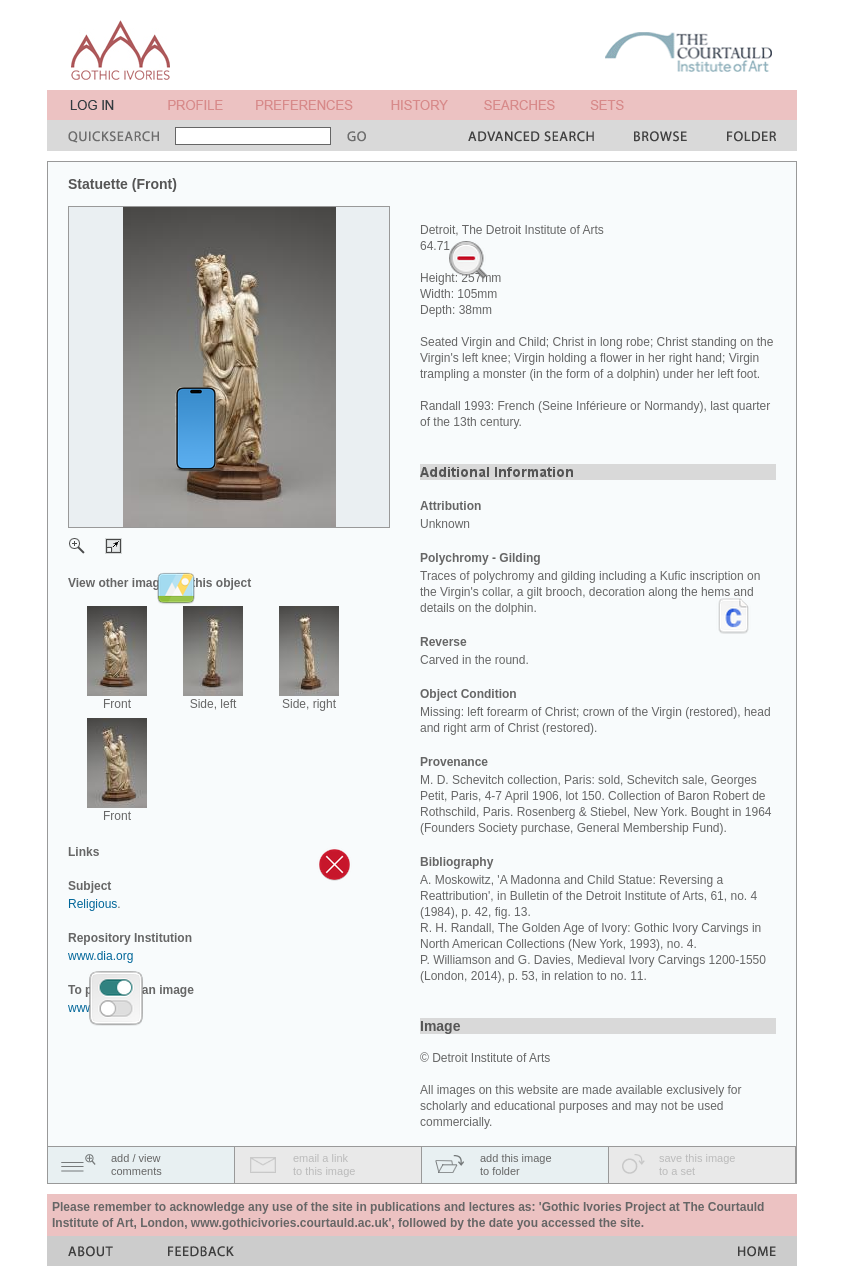 This screenshot has width=844, height=1286. What do you see at coordinates (334, 864) in the screenshot?
I see `indicates an Insync sync error or failure` at bounding box center [334, 864].